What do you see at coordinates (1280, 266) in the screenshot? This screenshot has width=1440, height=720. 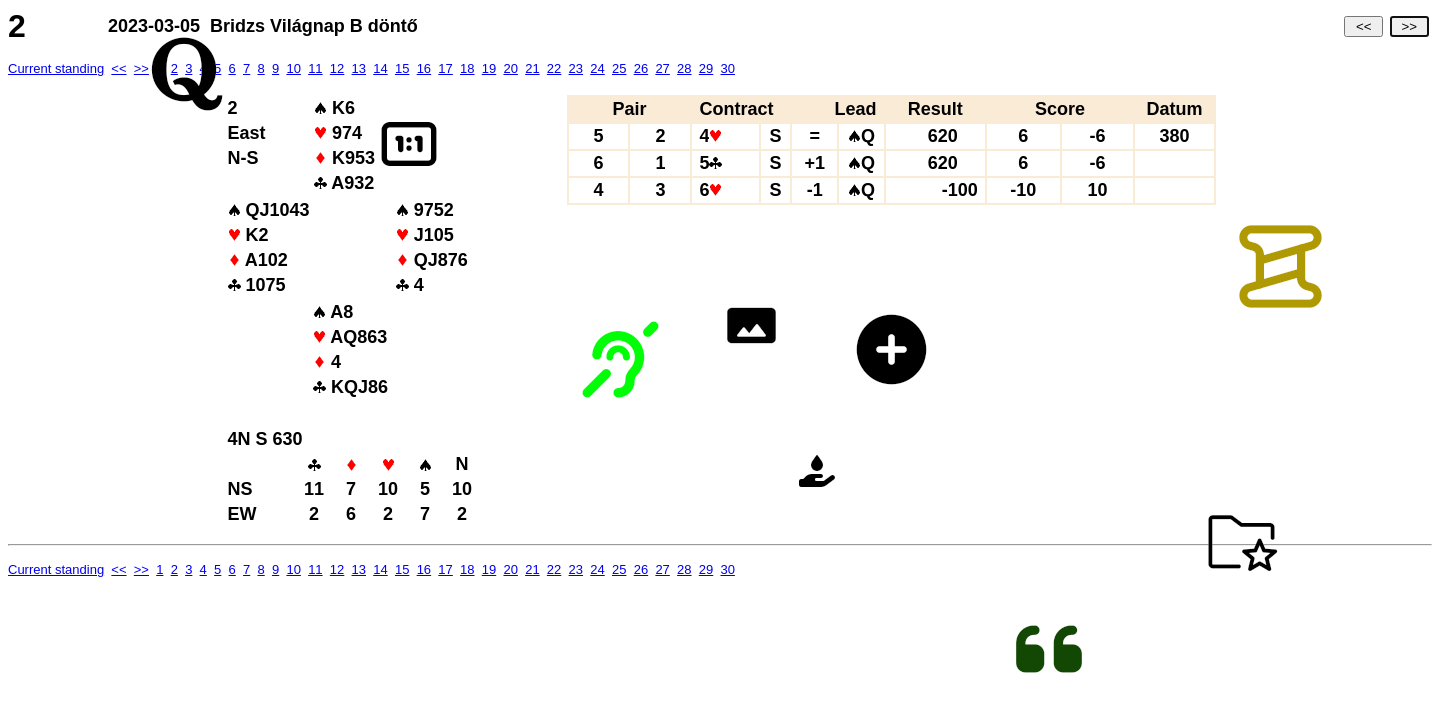 I see `thread or sewing-related tools` at bounding box center [1280, 266].